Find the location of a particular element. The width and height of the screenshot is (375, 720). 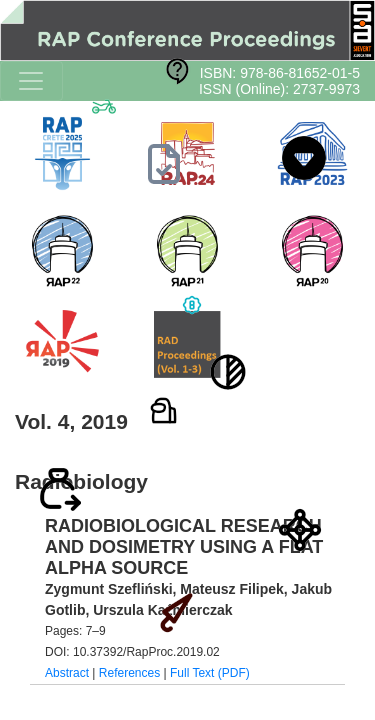

file successfully uploaded or verified is located at coordinates (164, 164).